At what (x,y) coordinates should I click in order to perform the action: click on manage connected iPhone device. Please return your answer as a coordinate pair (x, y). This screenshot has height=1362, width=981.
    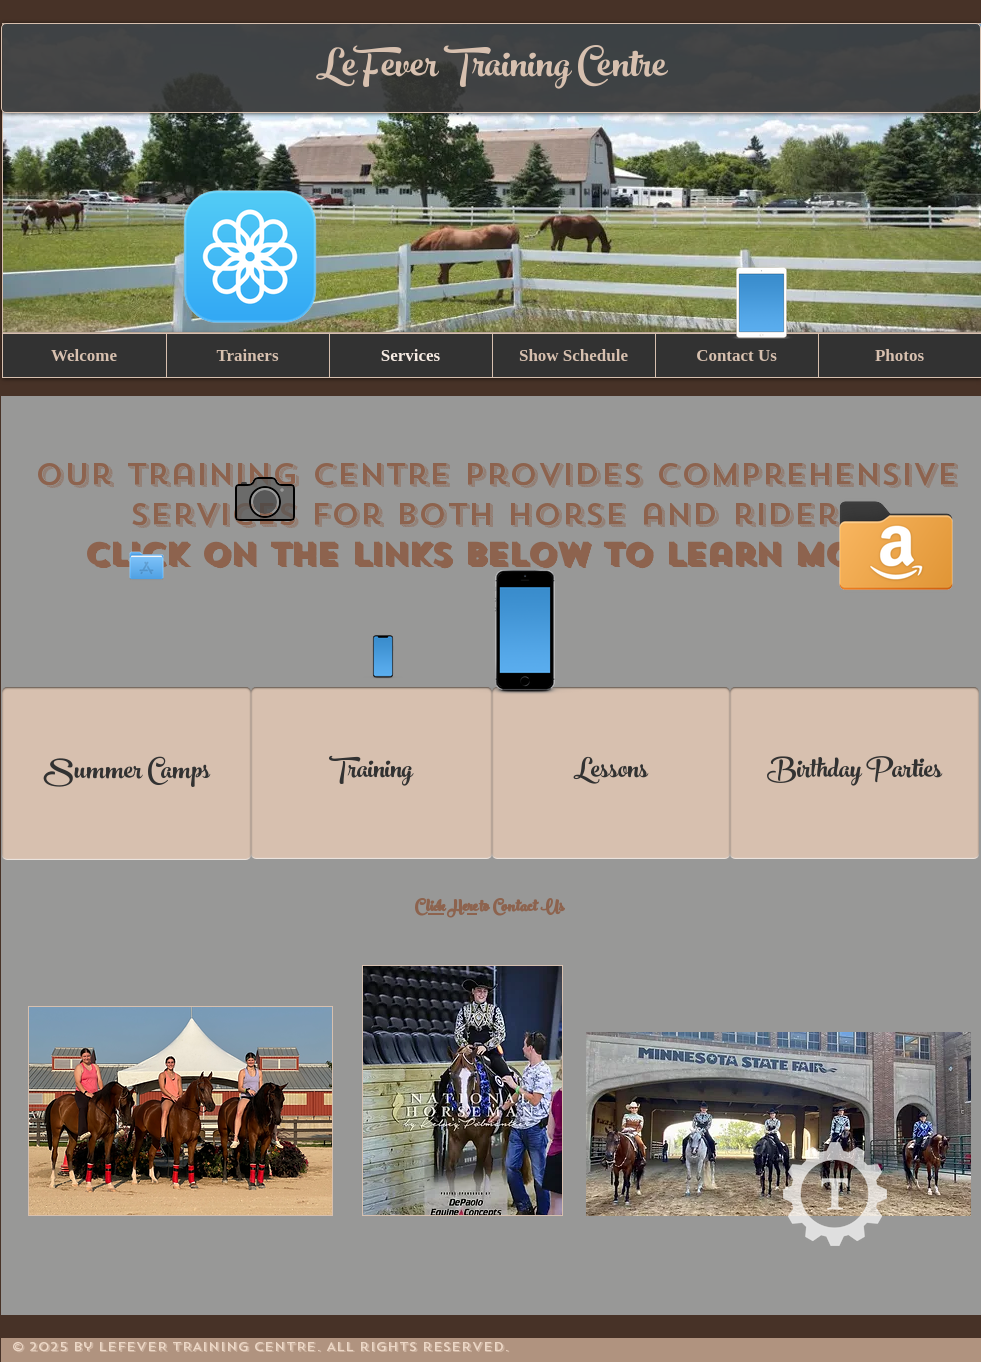
    Looking at the image, I should click on (383, 657).